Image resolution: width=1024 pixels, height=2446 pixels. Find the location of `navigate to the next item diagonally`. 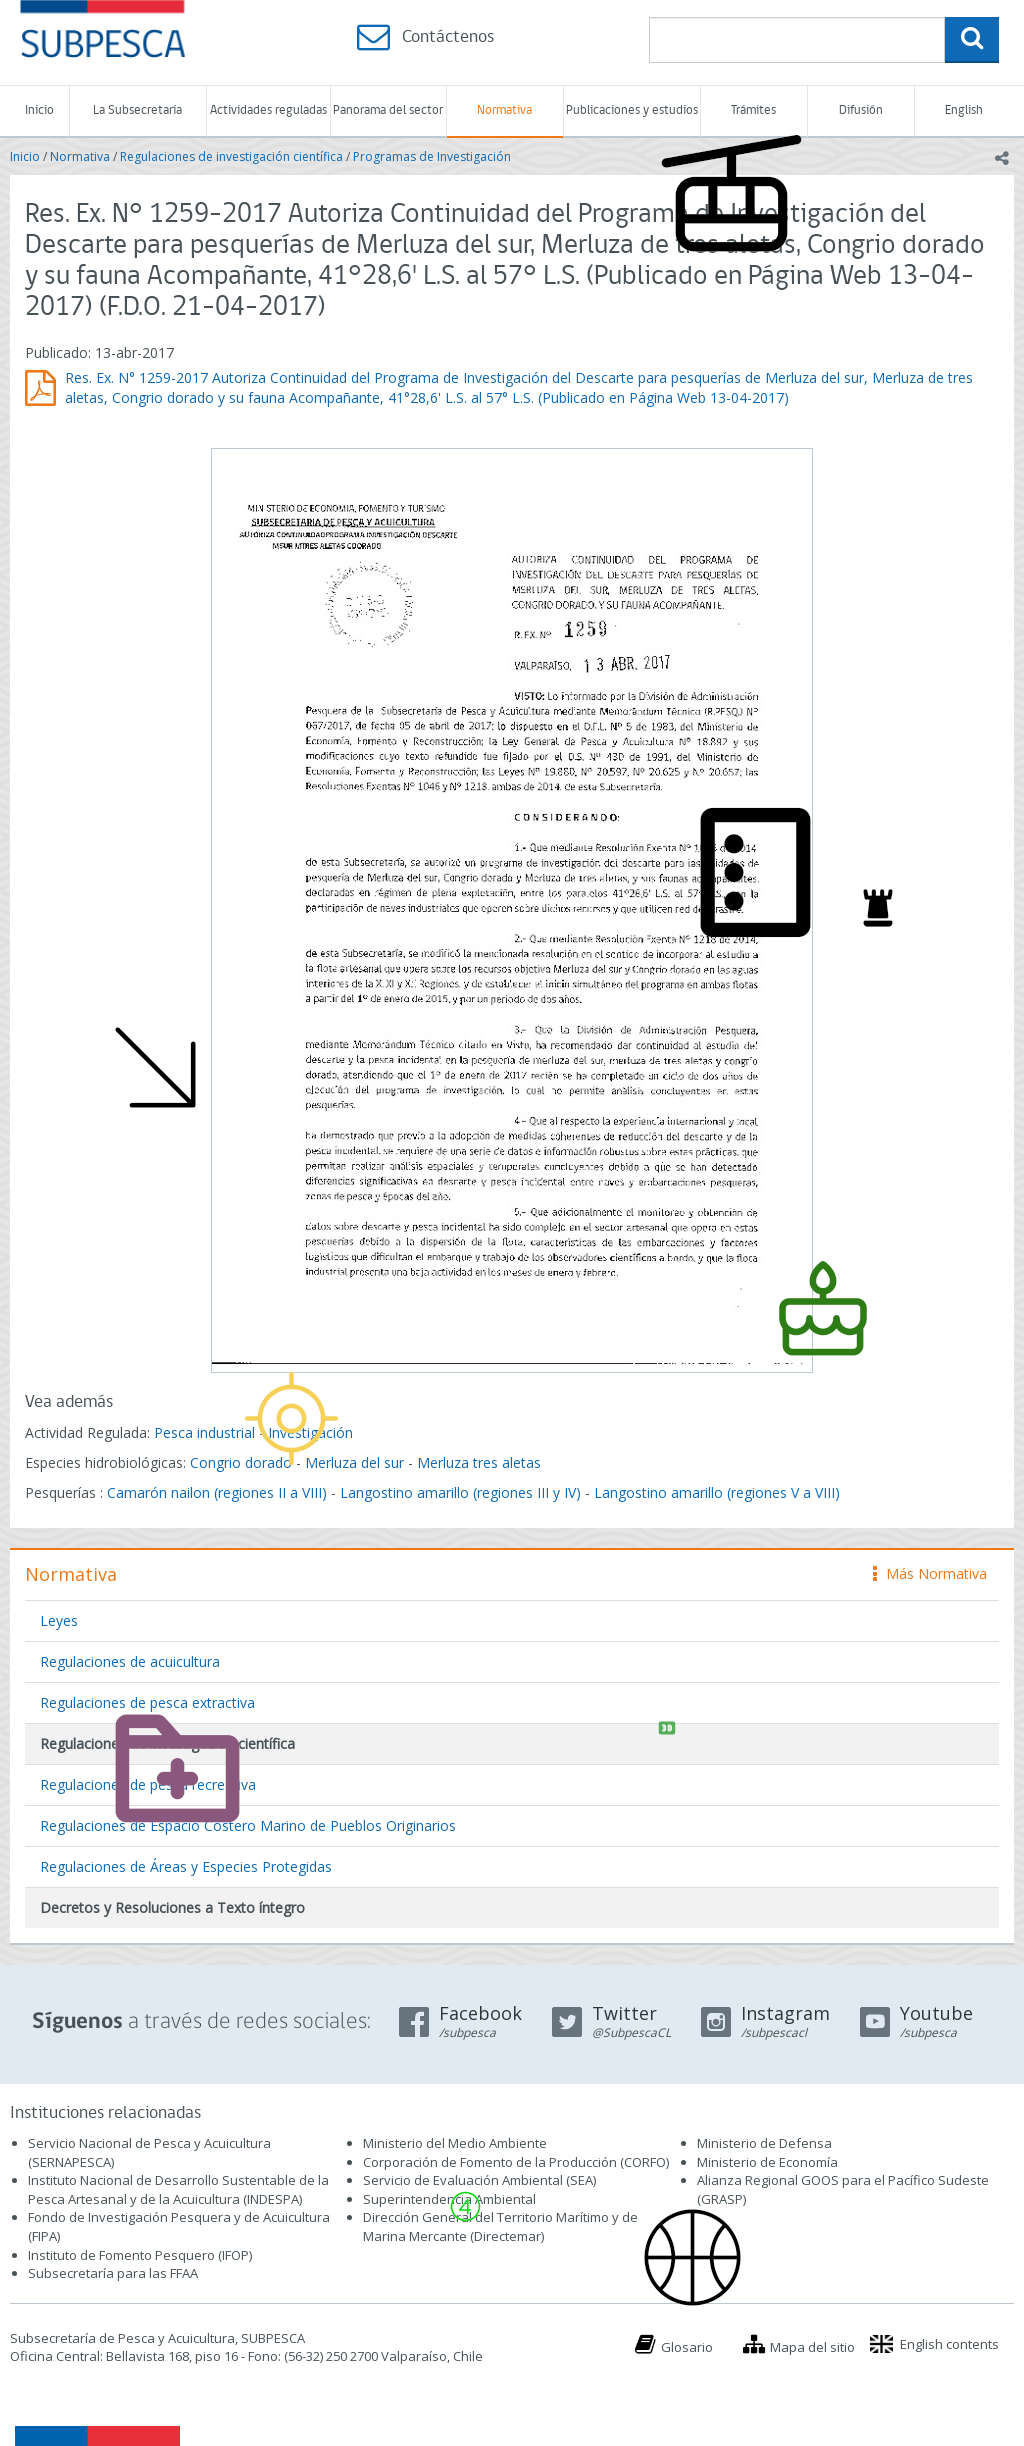

navigate to the next item diagonally is located at coordinates (155, 1067).